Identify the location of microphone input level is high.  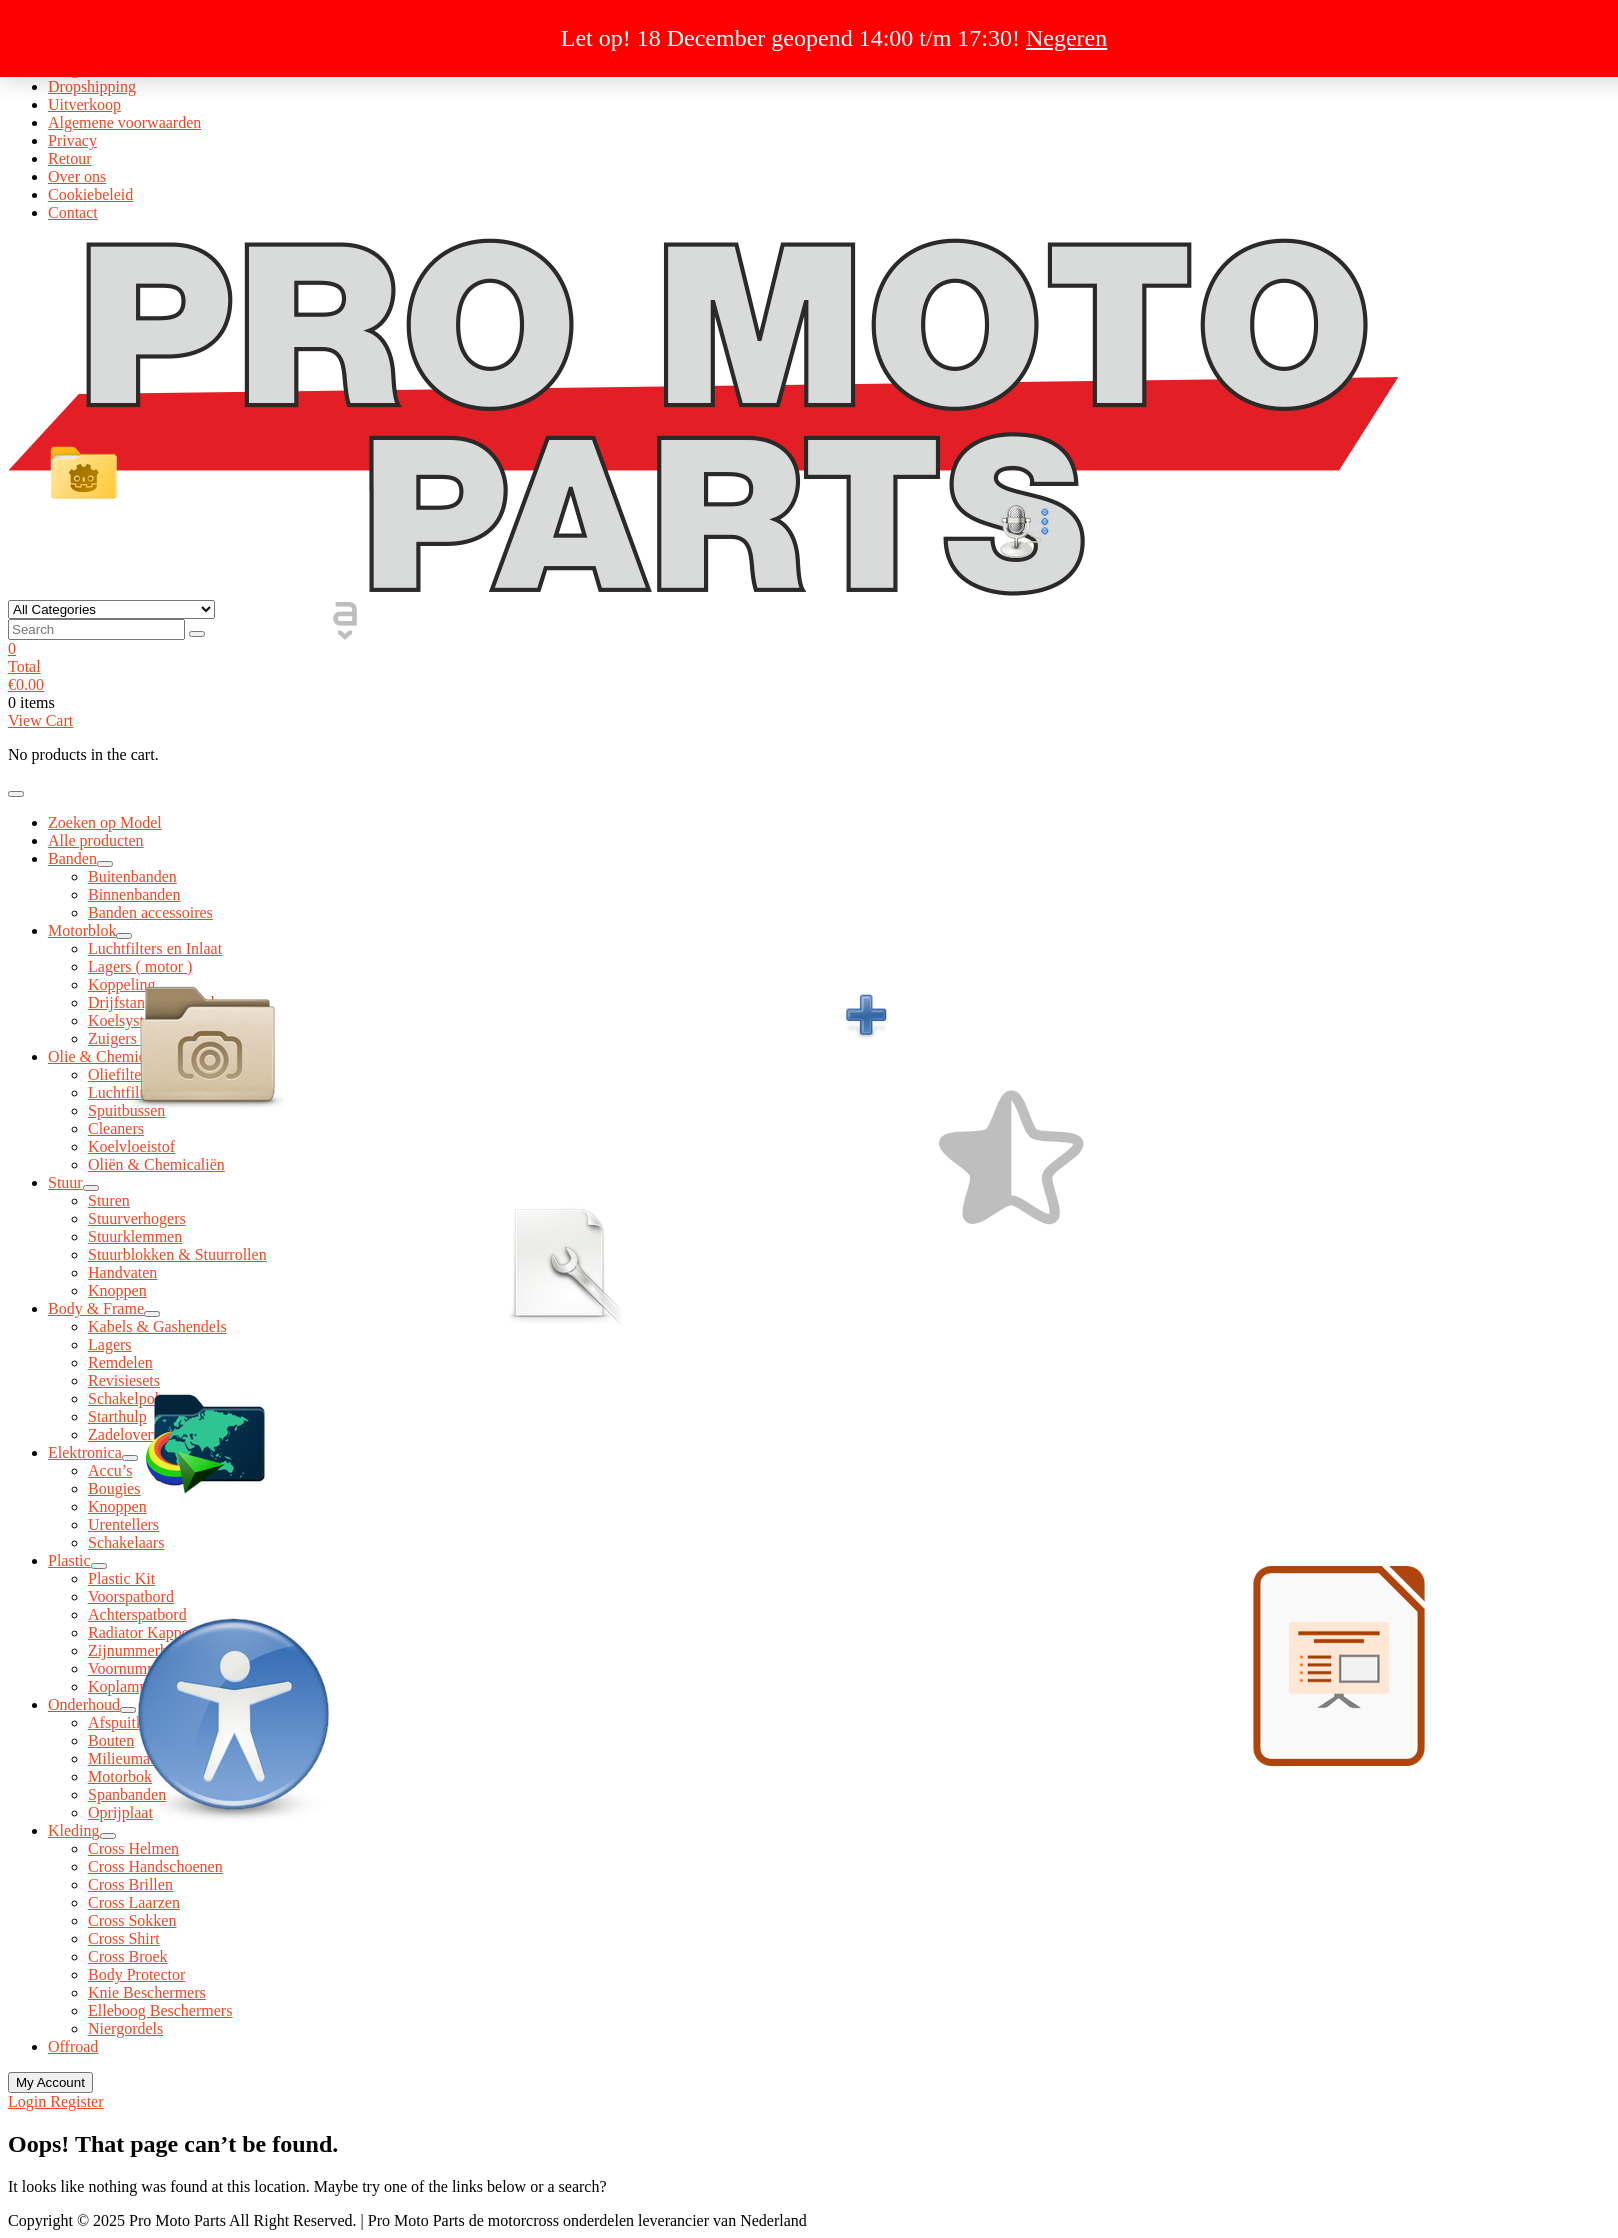
(1025, 532).